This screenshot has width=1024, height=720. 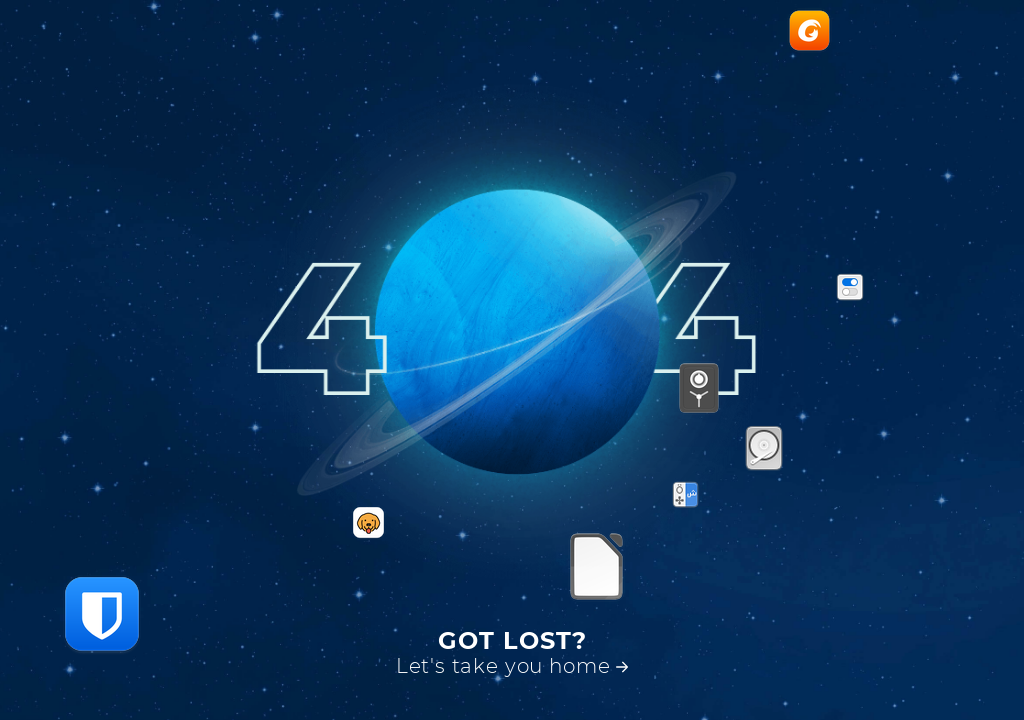 I want to click on open libreoffice start center, so click(x=596, y=566).